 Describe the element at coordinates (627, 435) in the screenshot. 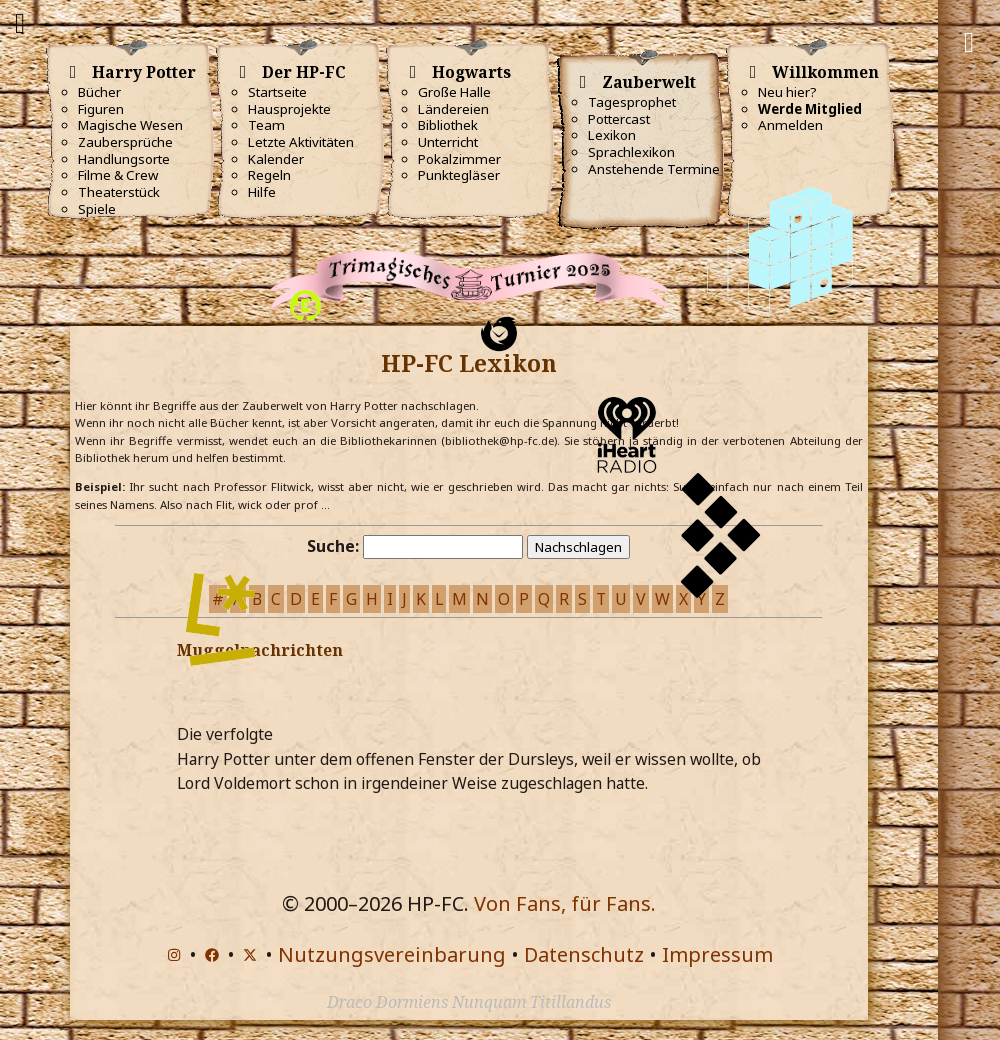

I see `open iHeartRadio app` at that location.